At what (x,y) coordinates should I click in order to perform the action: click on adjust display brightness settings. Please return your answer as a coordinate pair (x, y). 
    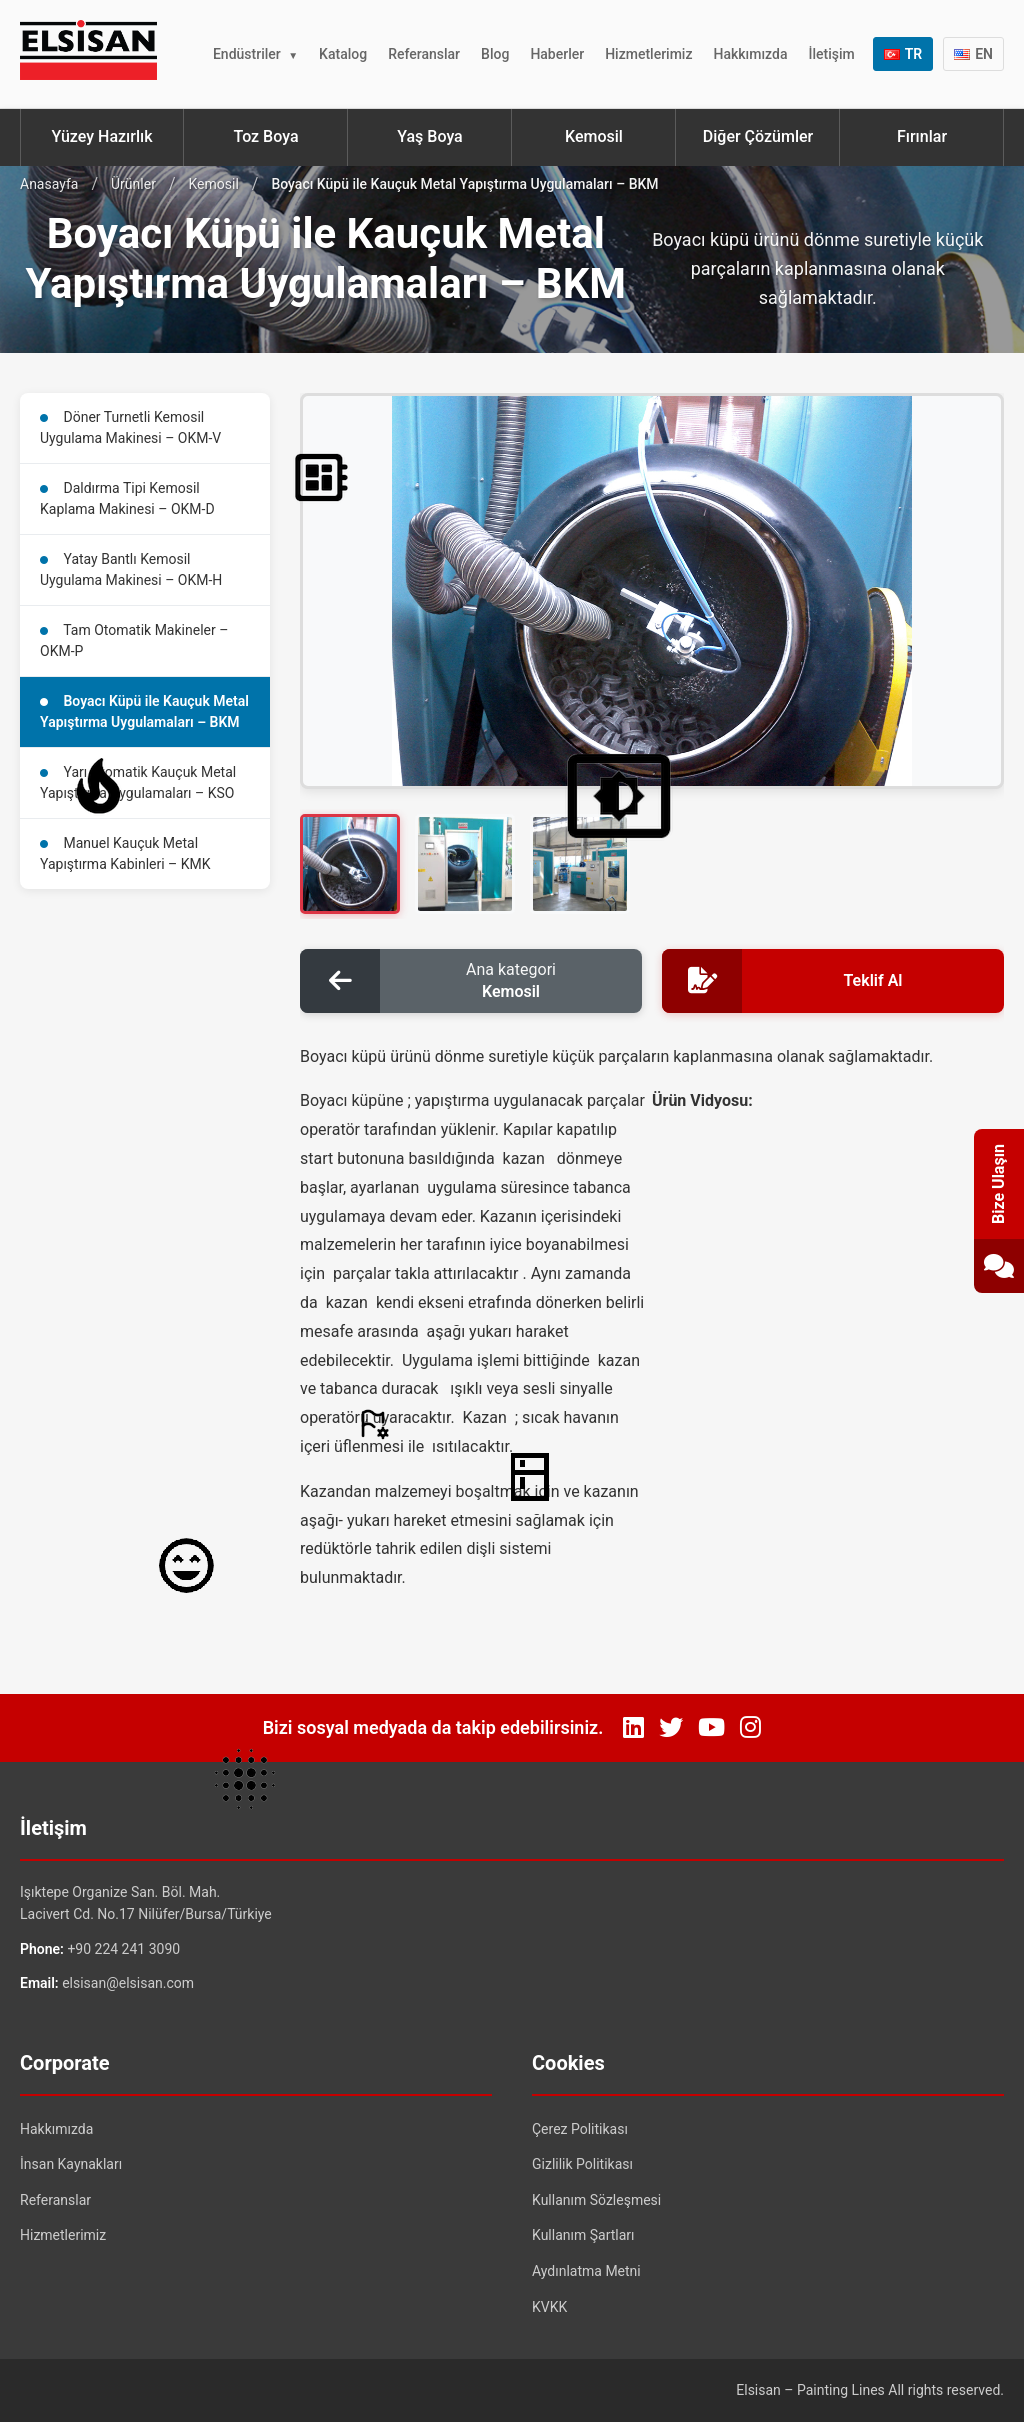
    Looking at the image, I should click on (619, 796).